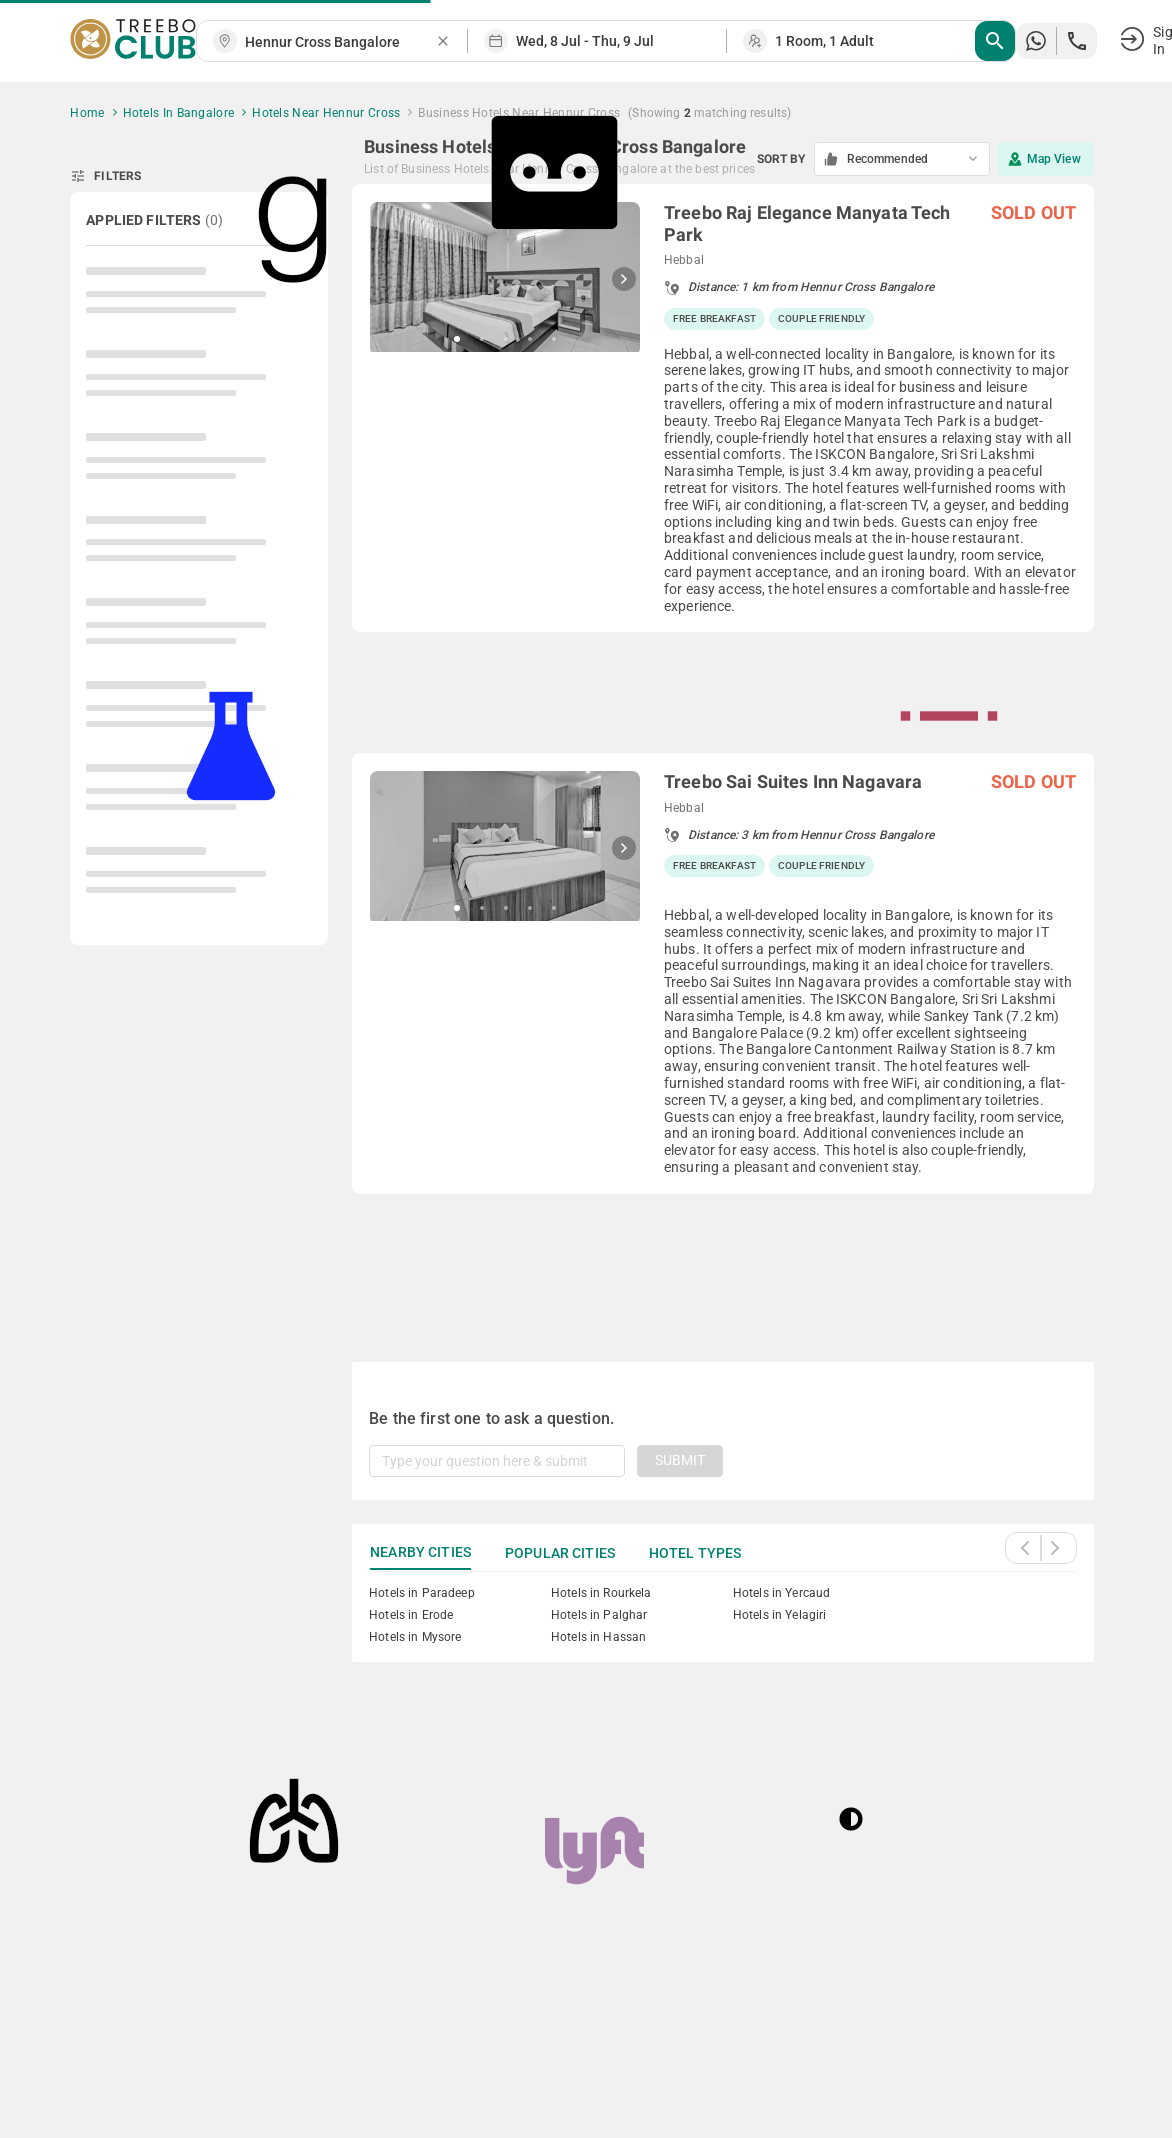 This screenshot has height=2138, width=1172. What do you see at coordinates (292, 229) in the screenshot?
I see `link to Goodreads profile` at bounding box center [292, 229].